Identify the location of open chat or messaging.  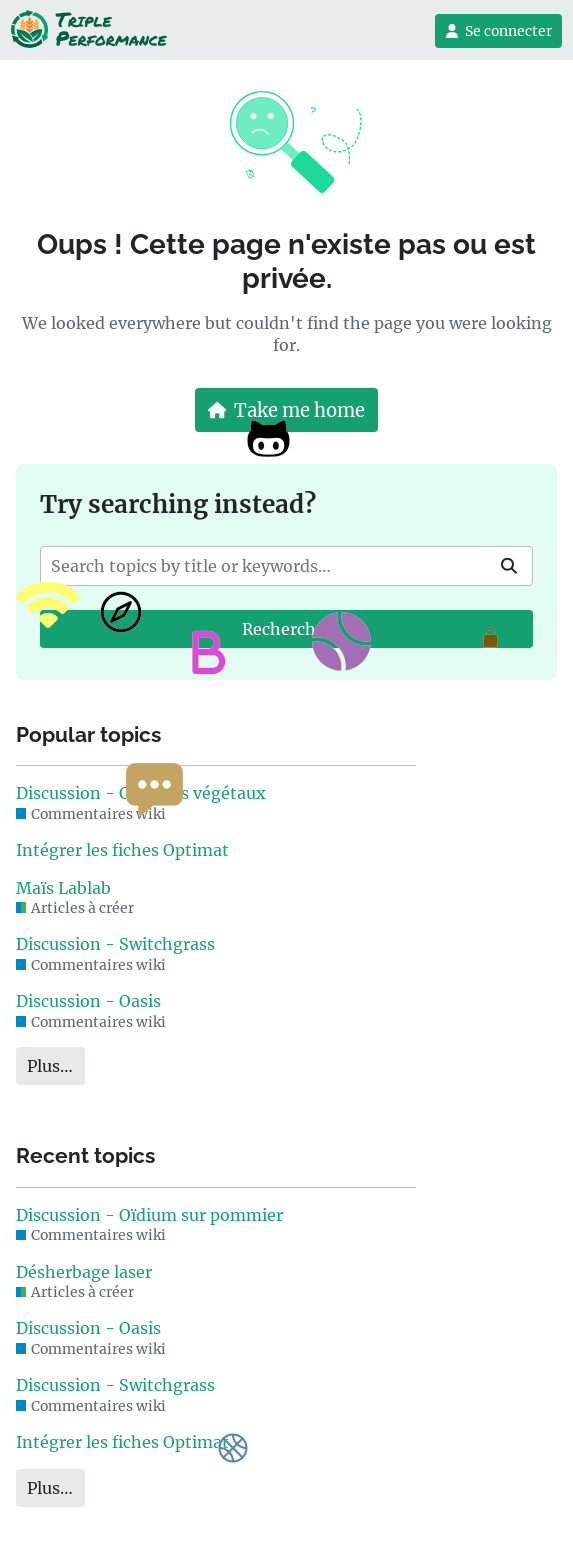
(154, 789).